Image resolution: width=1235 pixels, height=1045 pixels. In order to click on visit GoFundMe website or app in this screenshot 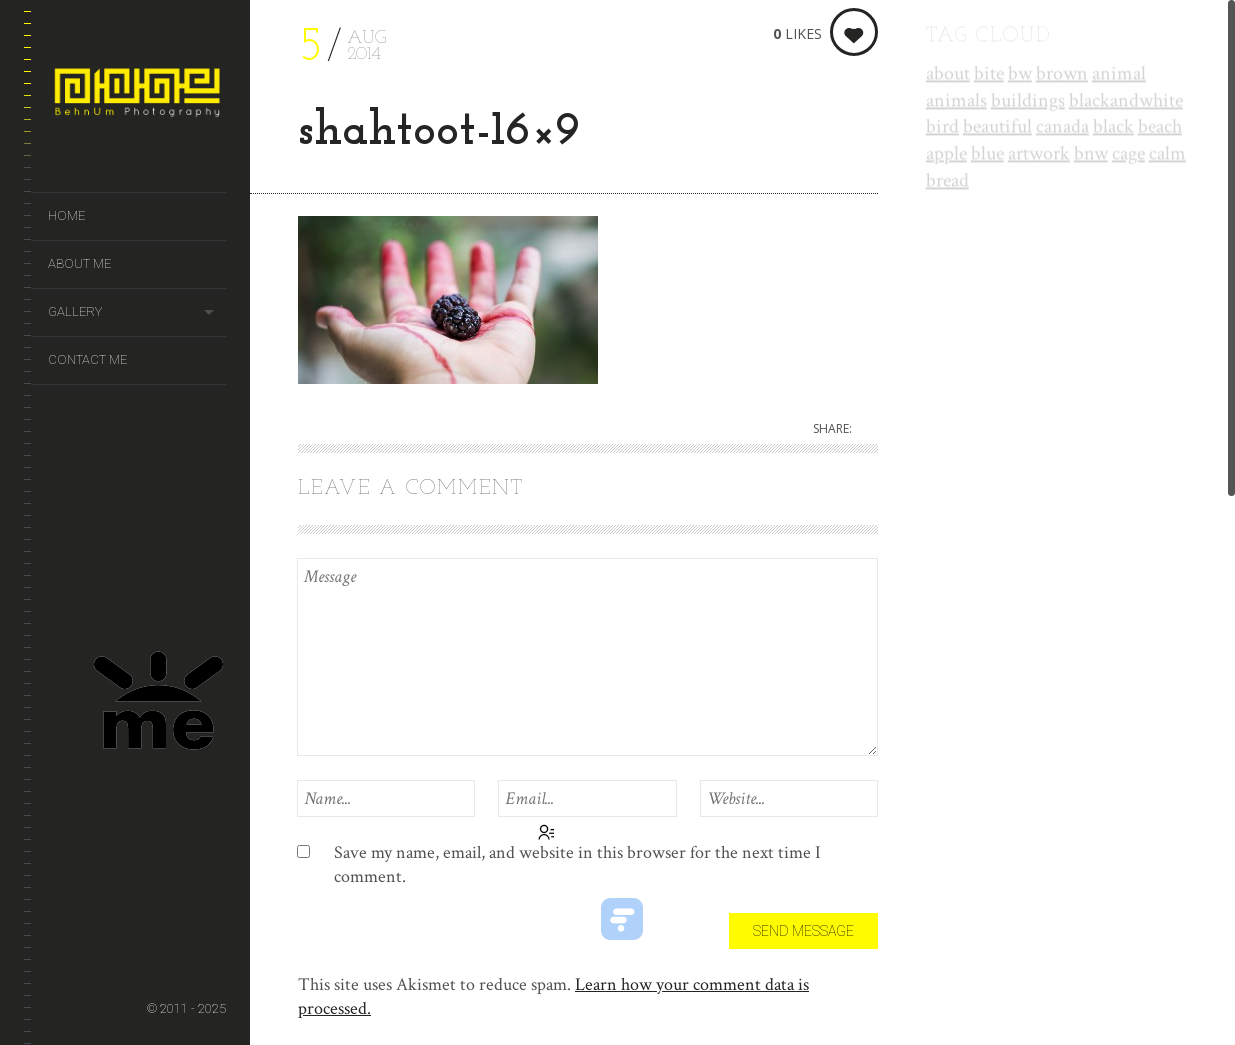, I will do `click(158, 700)`.